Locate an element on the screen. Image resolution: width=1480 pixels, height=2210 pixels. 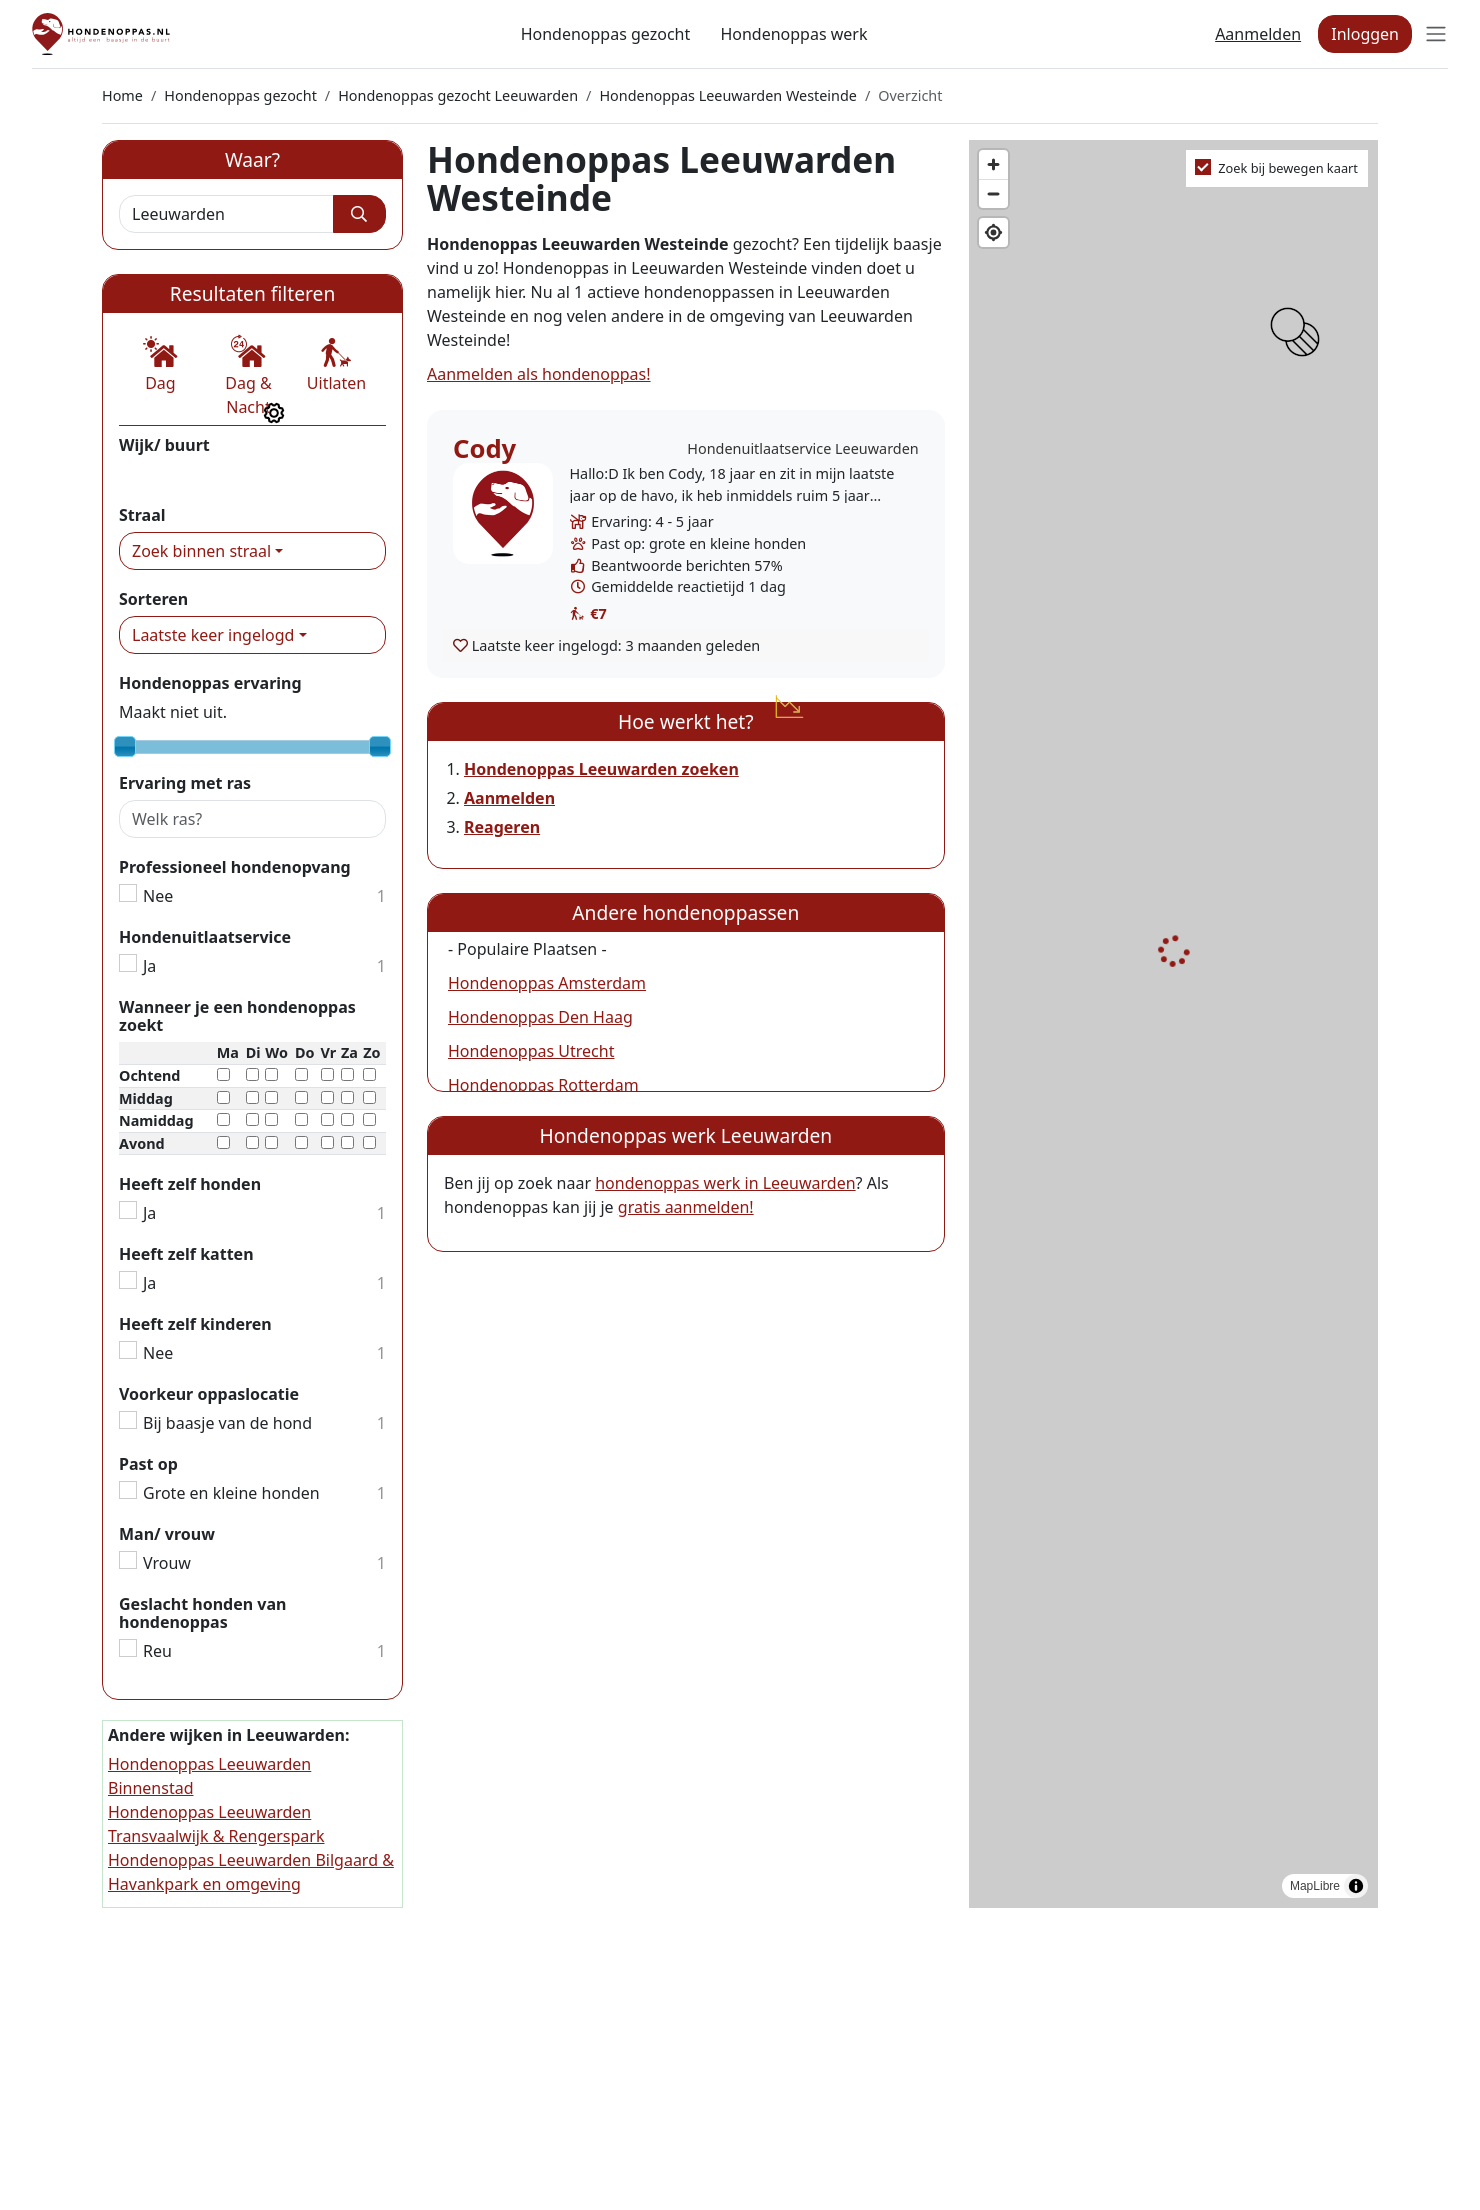
subtract or remove a shape from selection is located at coordinates (1295, 332).